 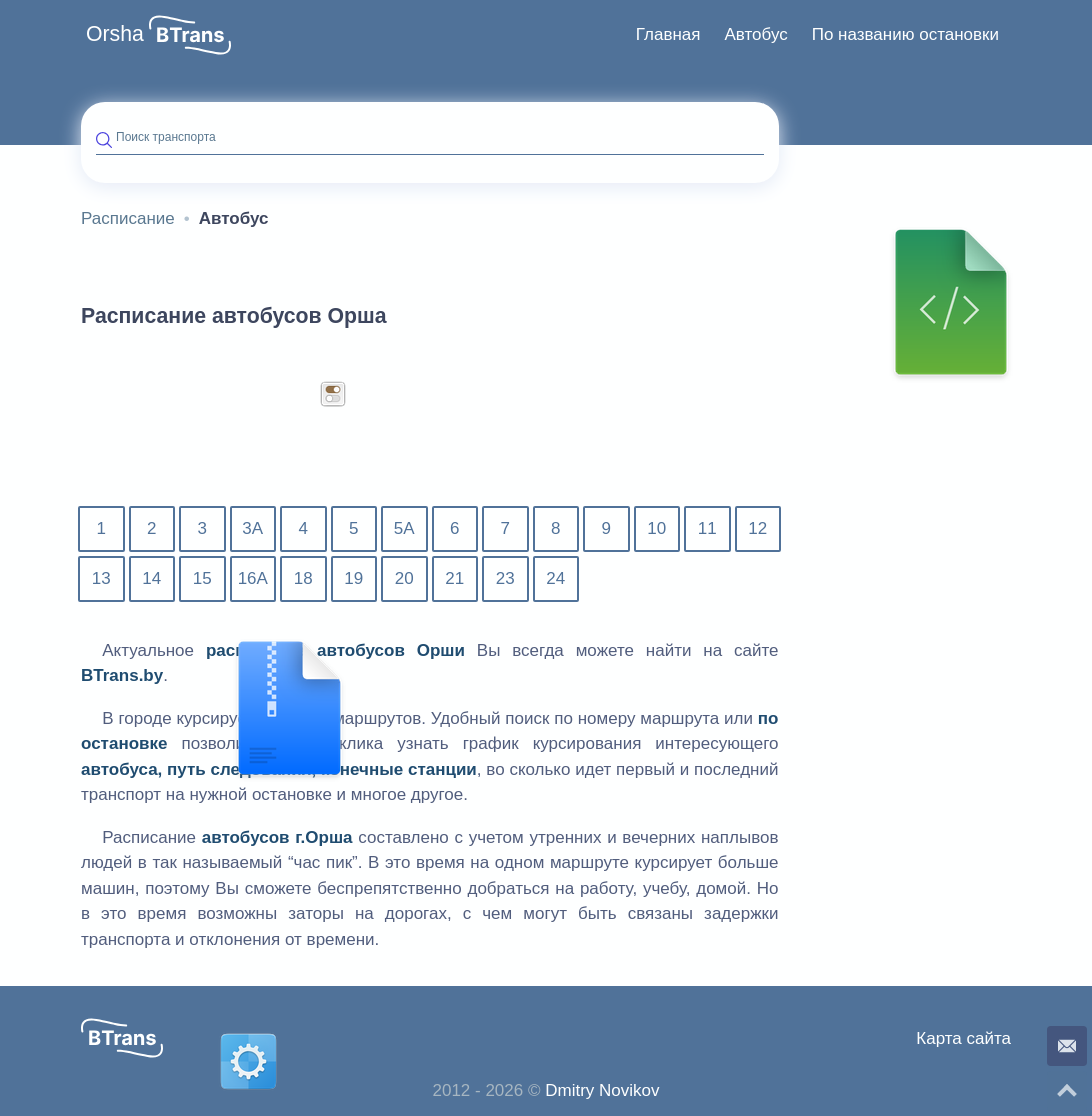 What do you see at coordinates (248, 1061) in the screenshot?
I see `windows executable file type indicator` at bounding box center [248, 1061].